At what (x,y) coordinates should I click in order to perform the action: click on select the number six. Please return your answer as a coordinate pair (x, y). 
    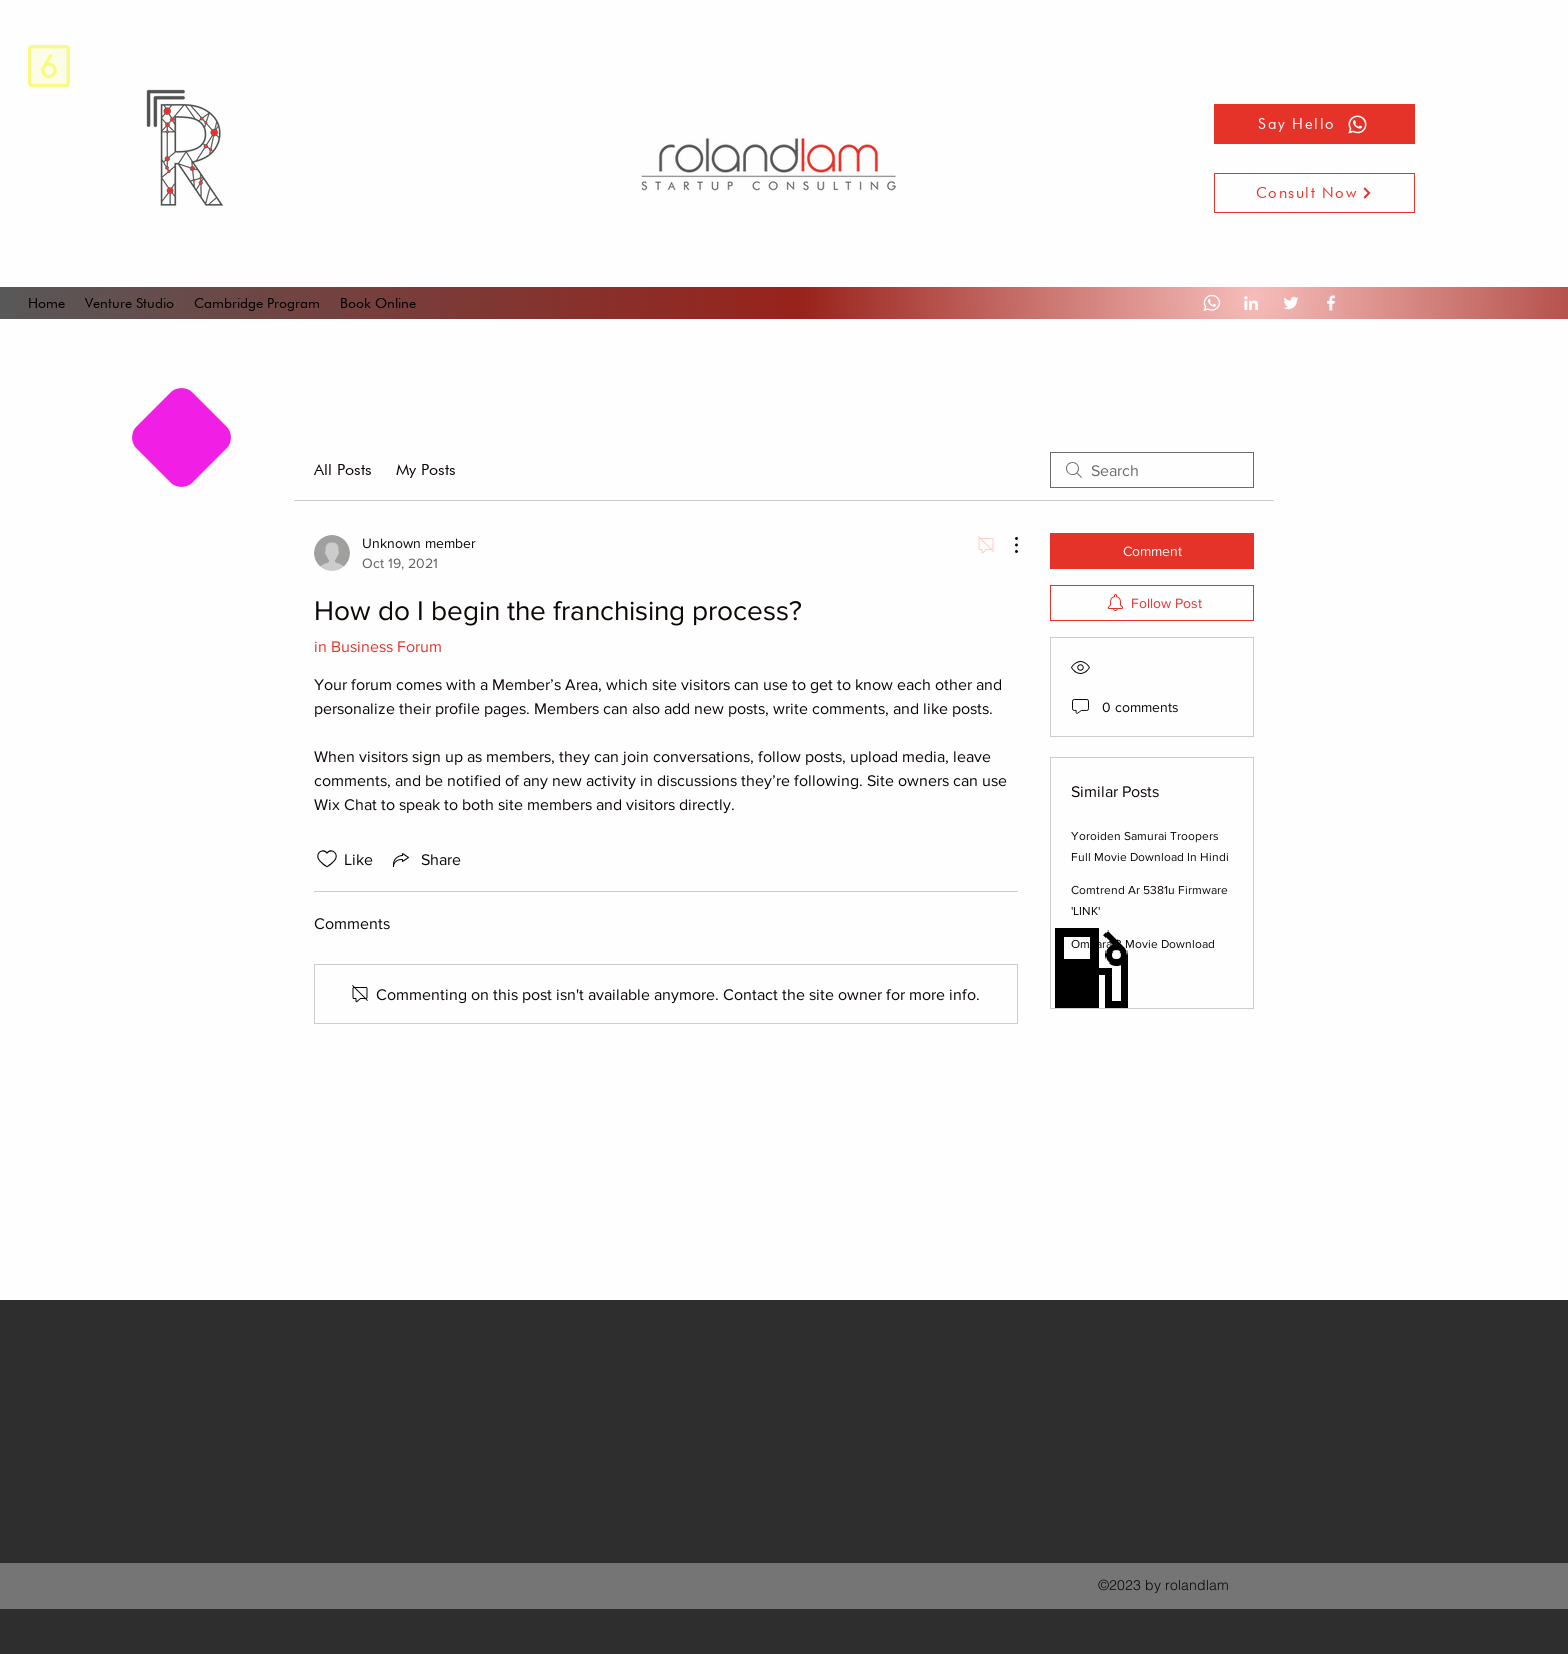
    Looking at the image, I should click on (49, 66).